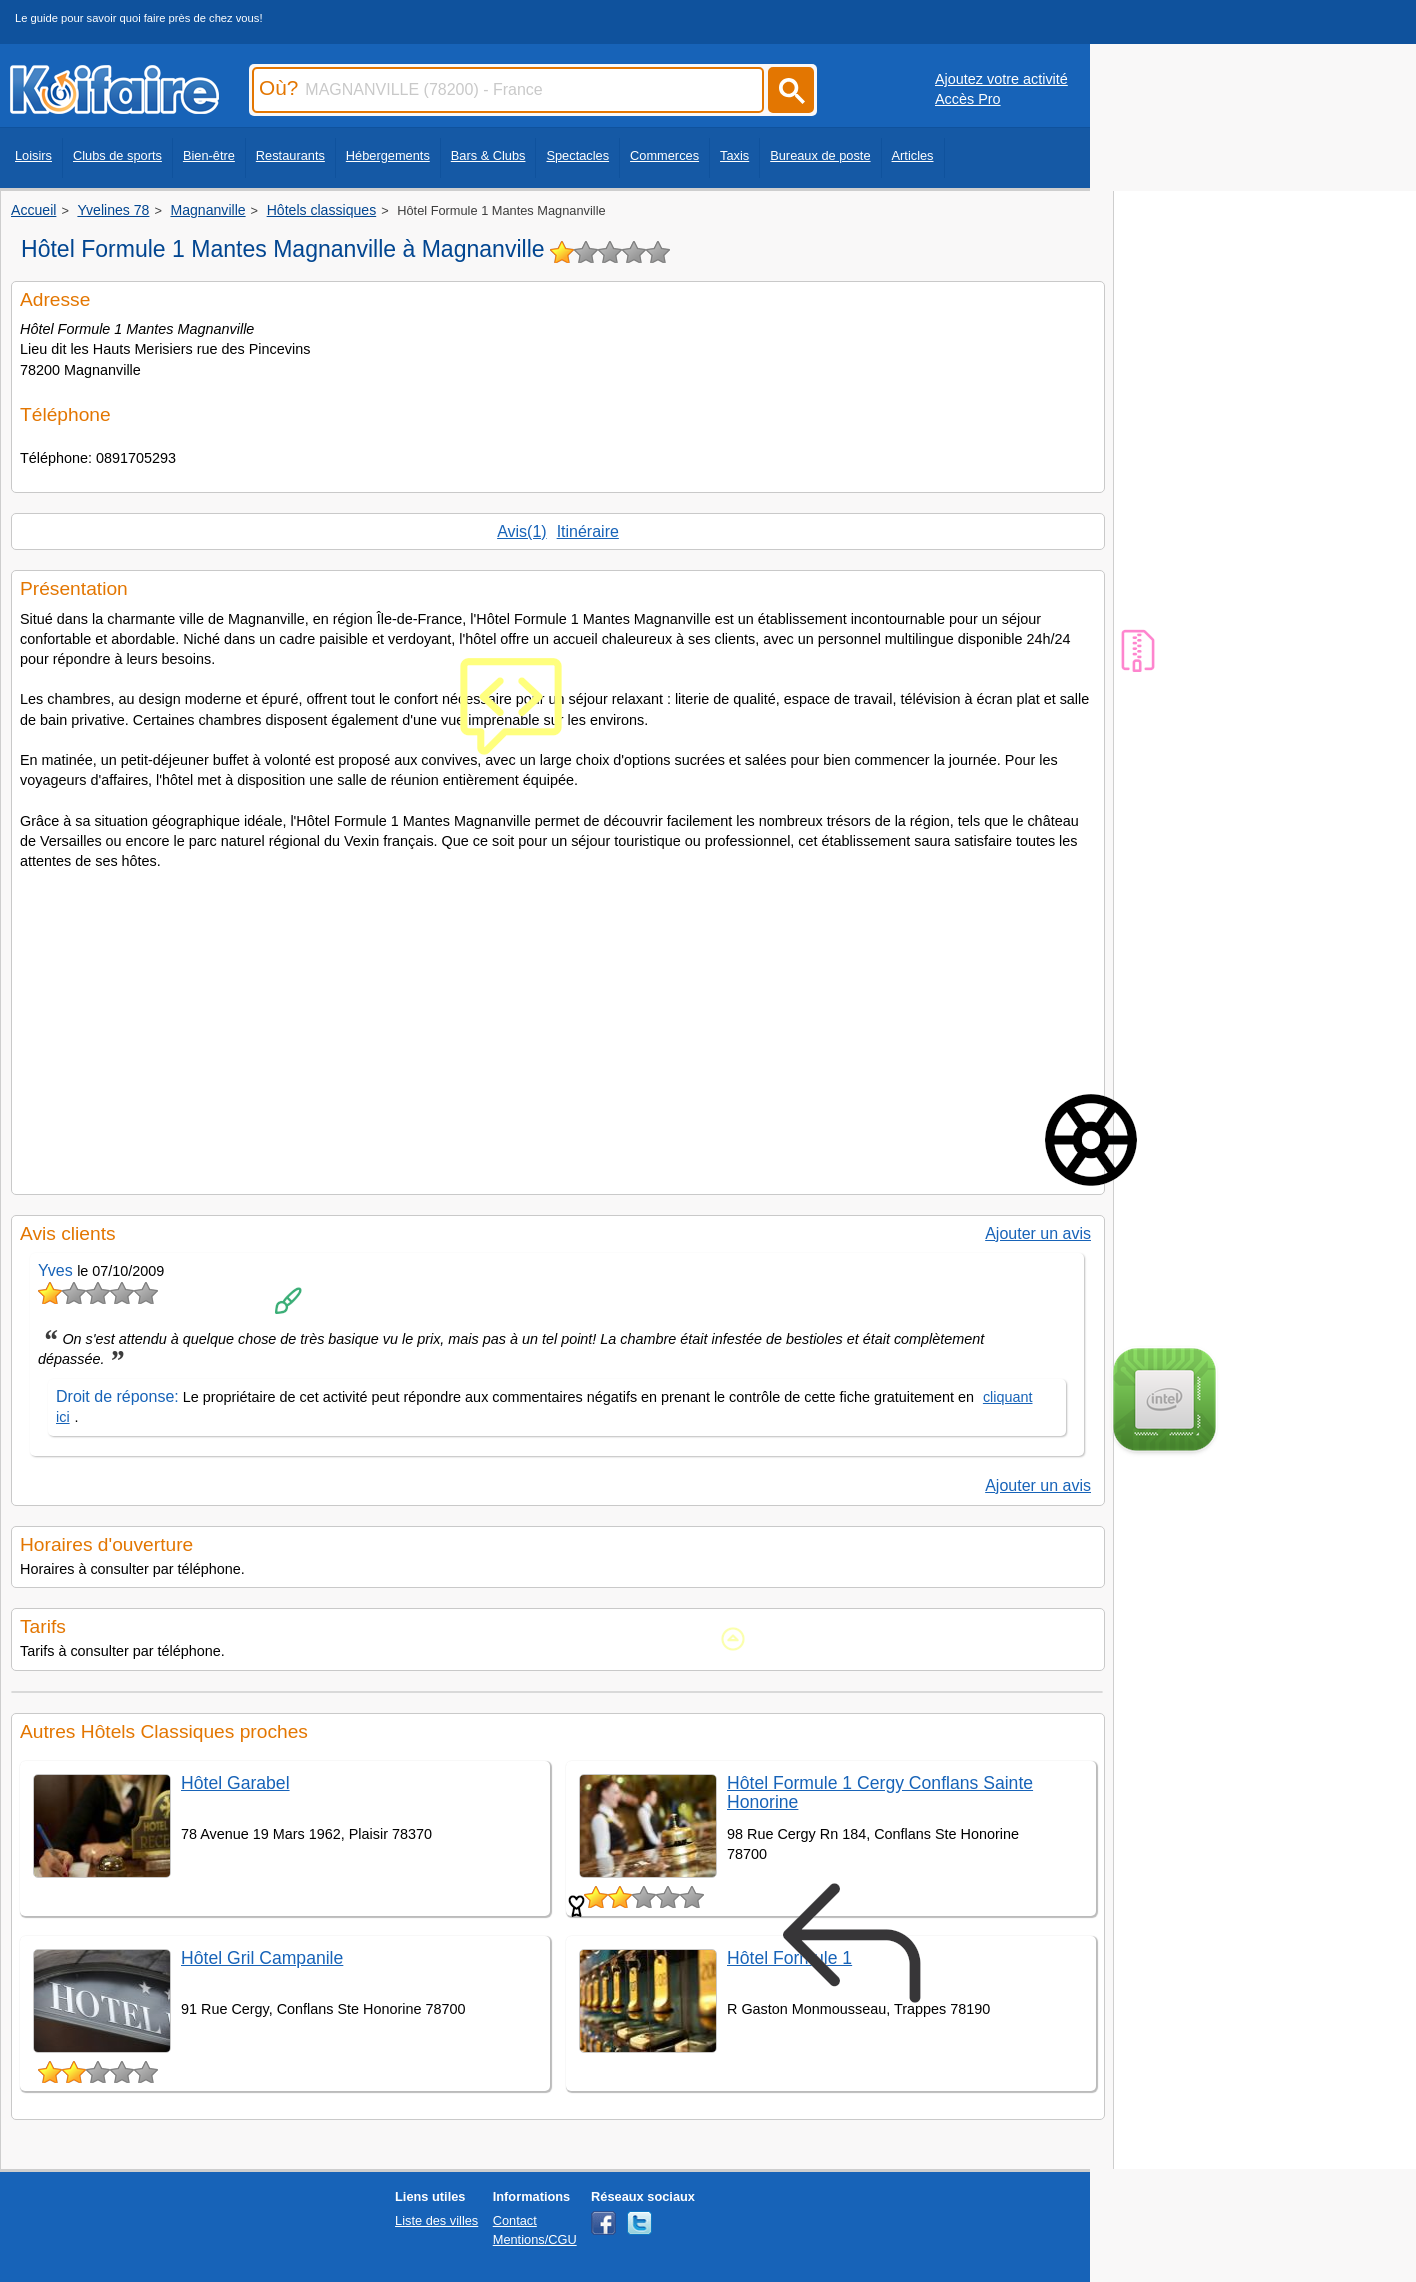 This screenshot has height=2282, width=1416. Describe the element at coordinates (1091, 1140) in the screenshot. I see `access vehicle or tire settings` at that location.